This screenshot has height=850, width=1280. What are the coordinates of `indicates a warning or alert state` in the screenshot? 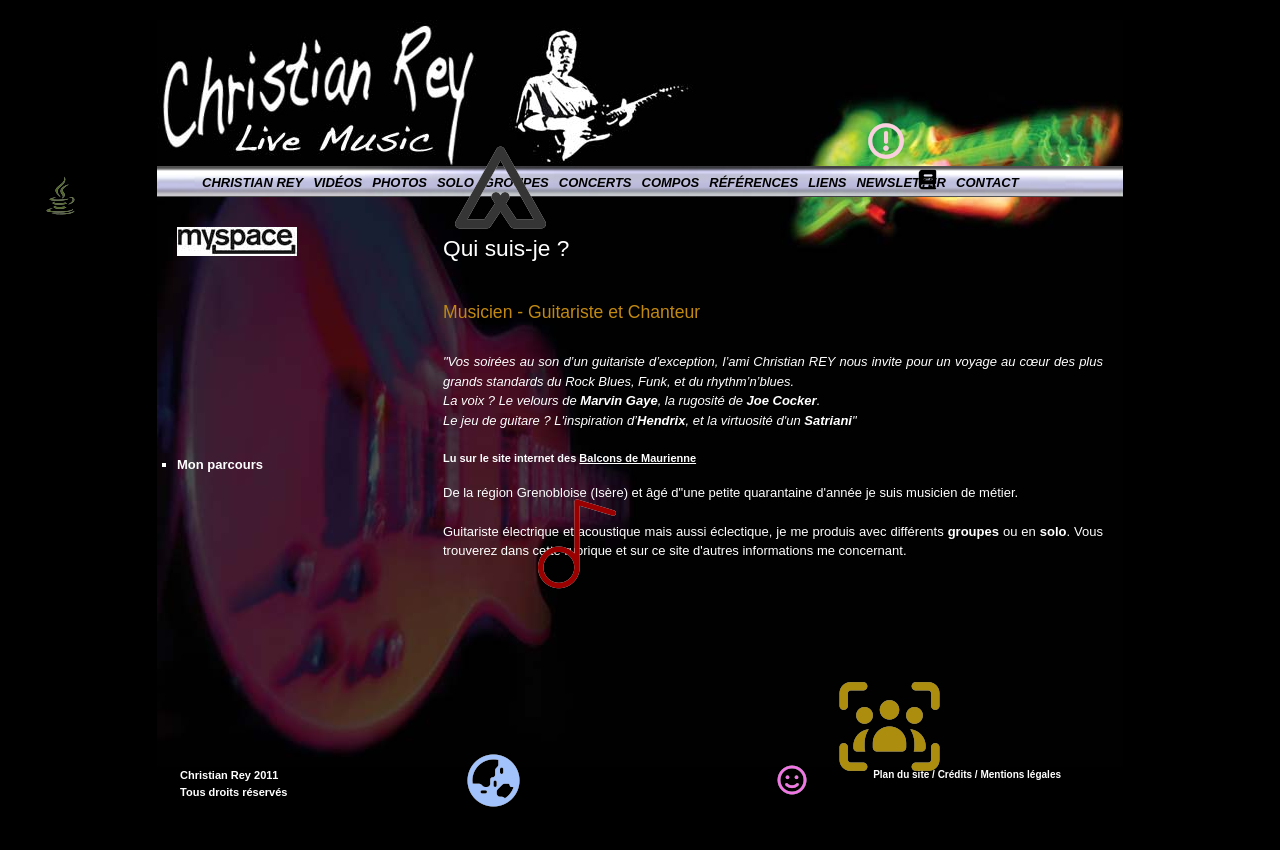 It's located at (886, 141).